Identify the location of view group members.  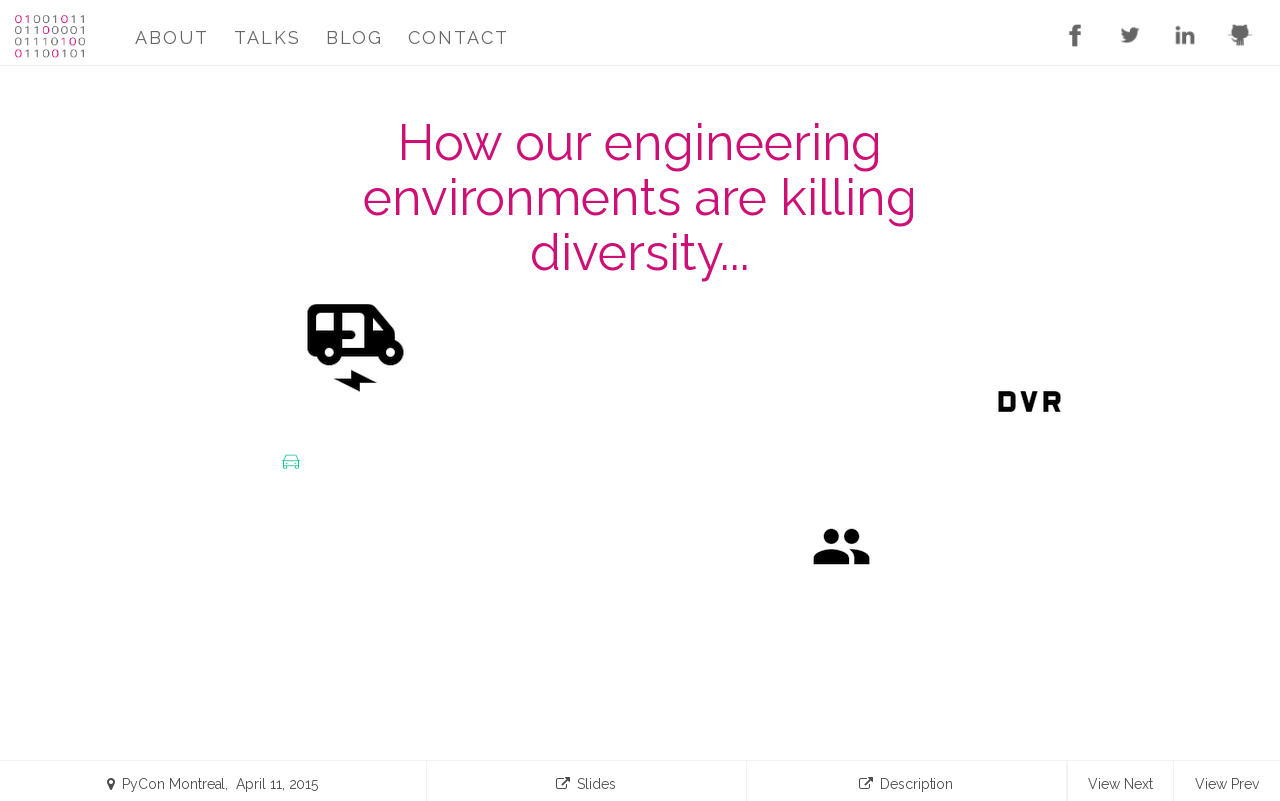
(841, 546).